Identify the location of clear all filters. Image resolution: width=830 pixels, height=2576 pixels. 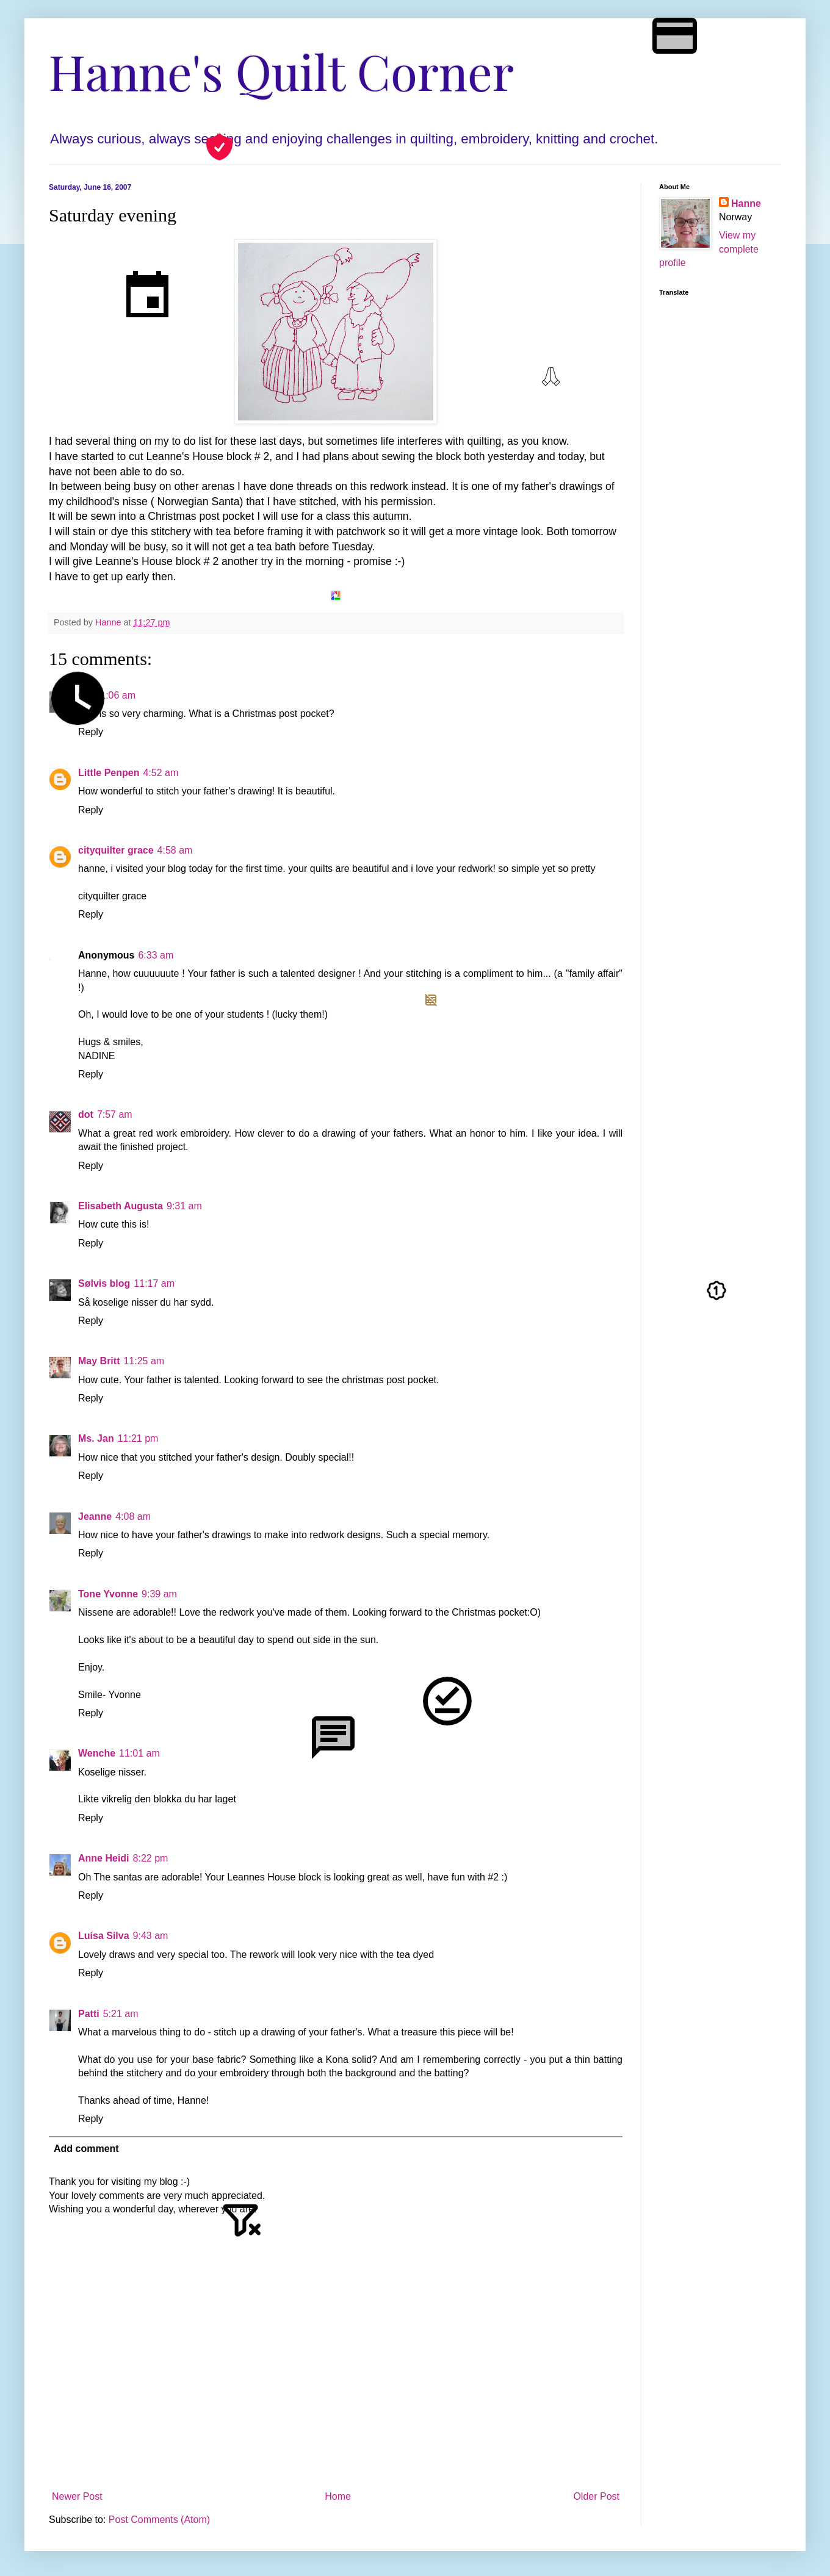
(240, 2219).